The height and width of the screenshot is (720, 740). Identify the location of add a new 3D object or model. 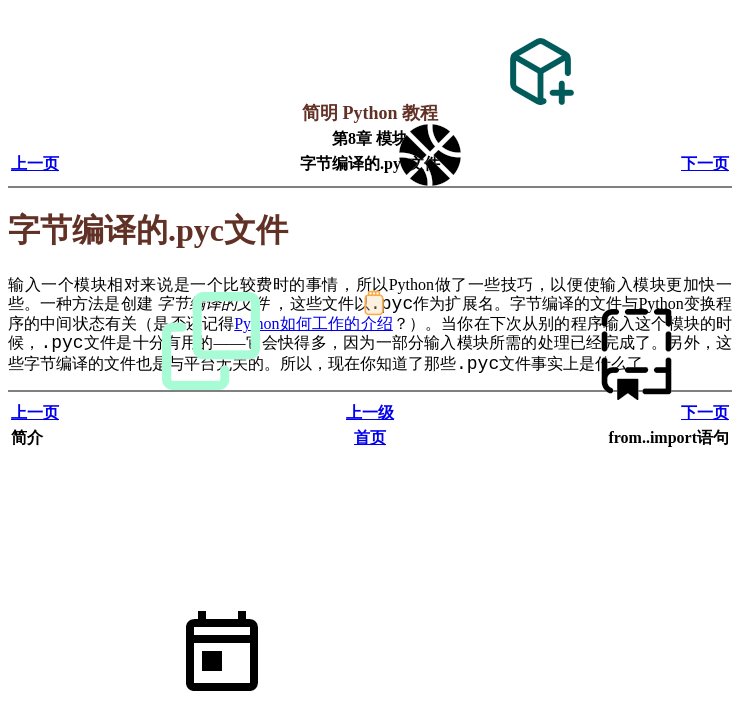
(540, 71).